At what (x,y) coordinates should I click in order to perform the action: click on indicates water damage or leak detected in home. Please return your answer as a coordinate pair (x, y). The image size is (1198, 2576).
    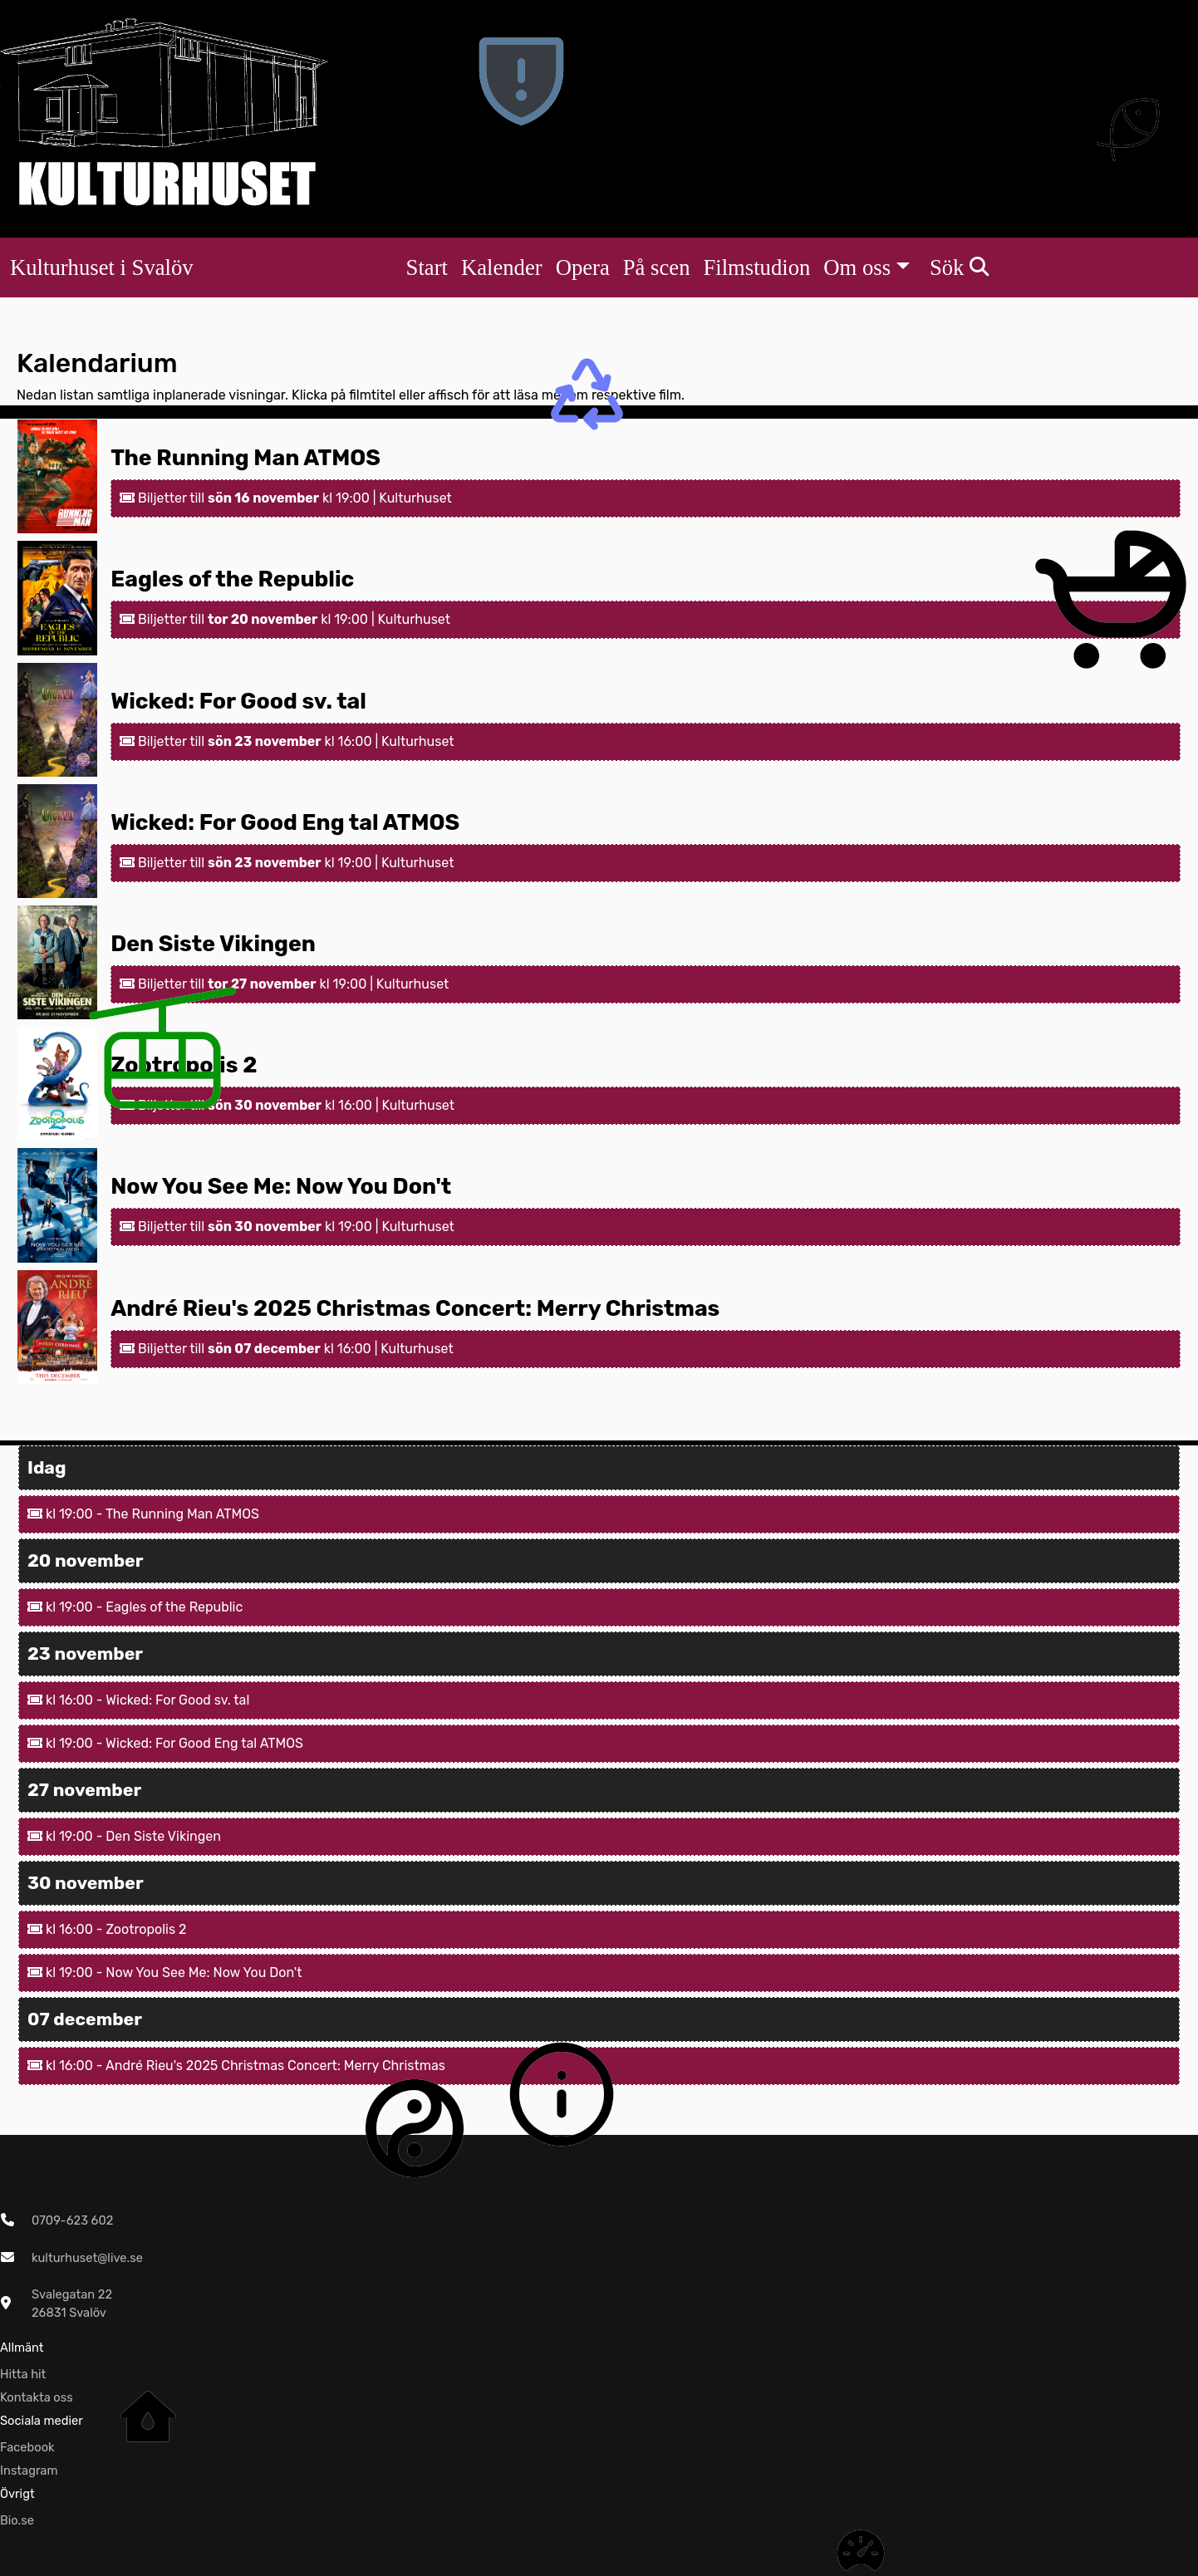
    Looking at the image, I should click on (148, 2417).